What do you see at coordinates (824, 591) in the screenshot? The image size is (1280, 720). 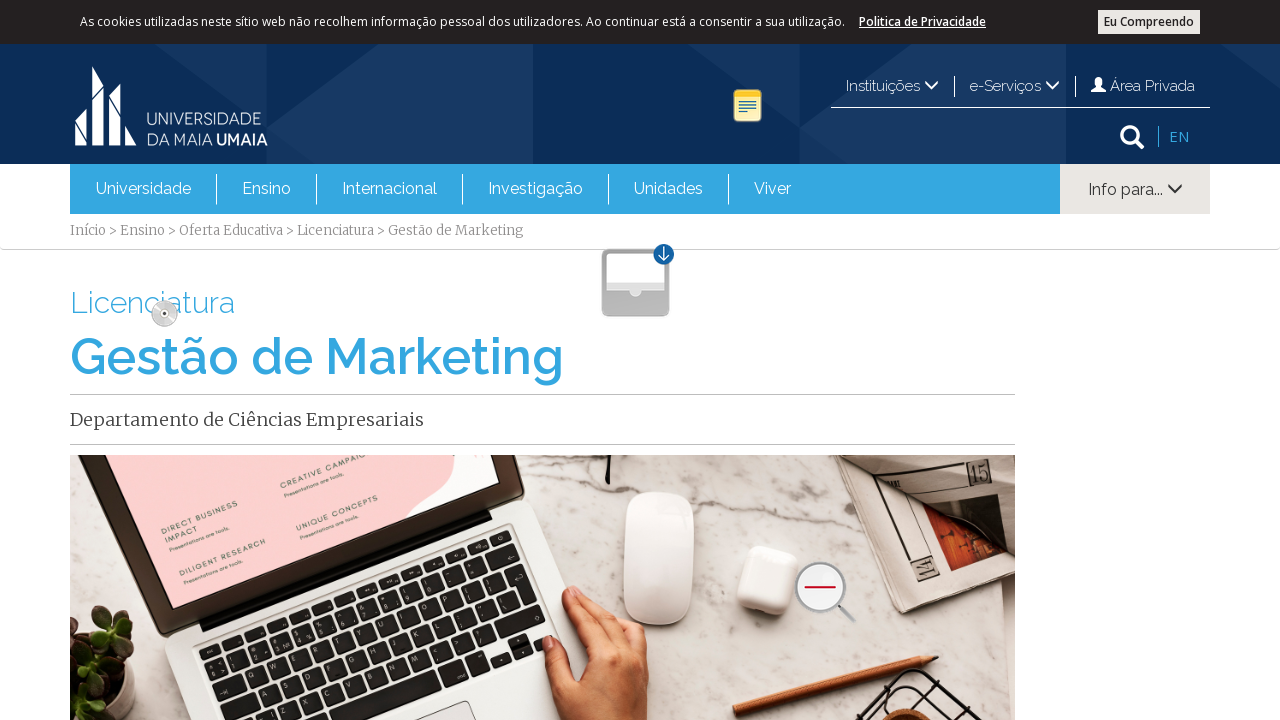 I see `zoom out to see more content` at bounding box center [824, 591].